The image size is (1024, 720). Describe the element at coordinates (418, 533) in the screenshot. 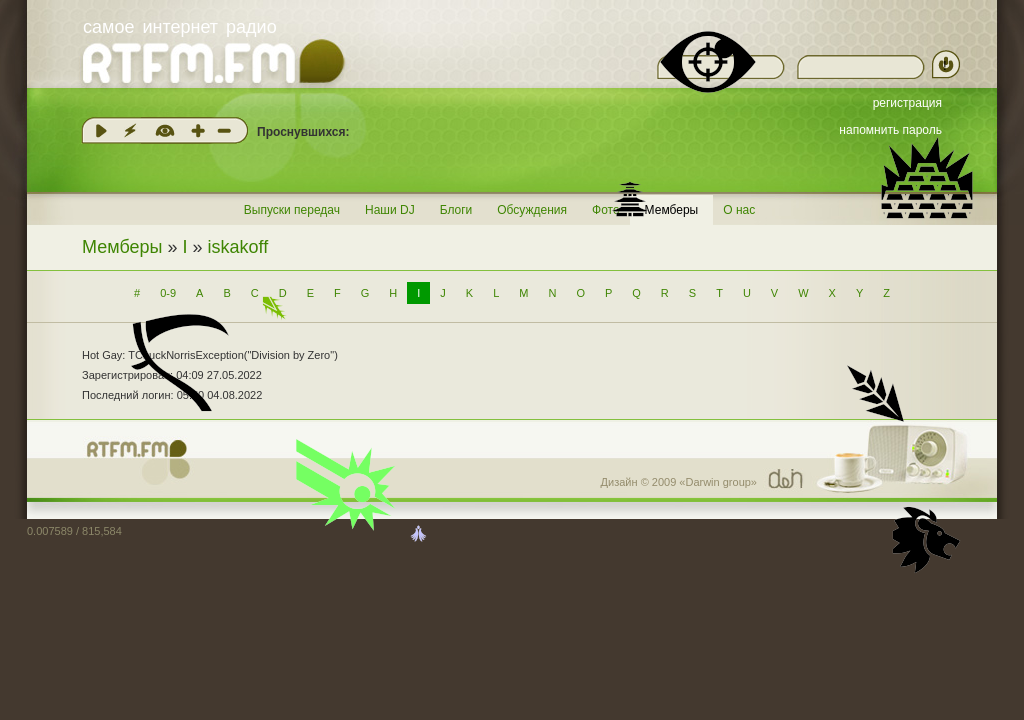

I see `equip a wing cloak or cape item` at that location.